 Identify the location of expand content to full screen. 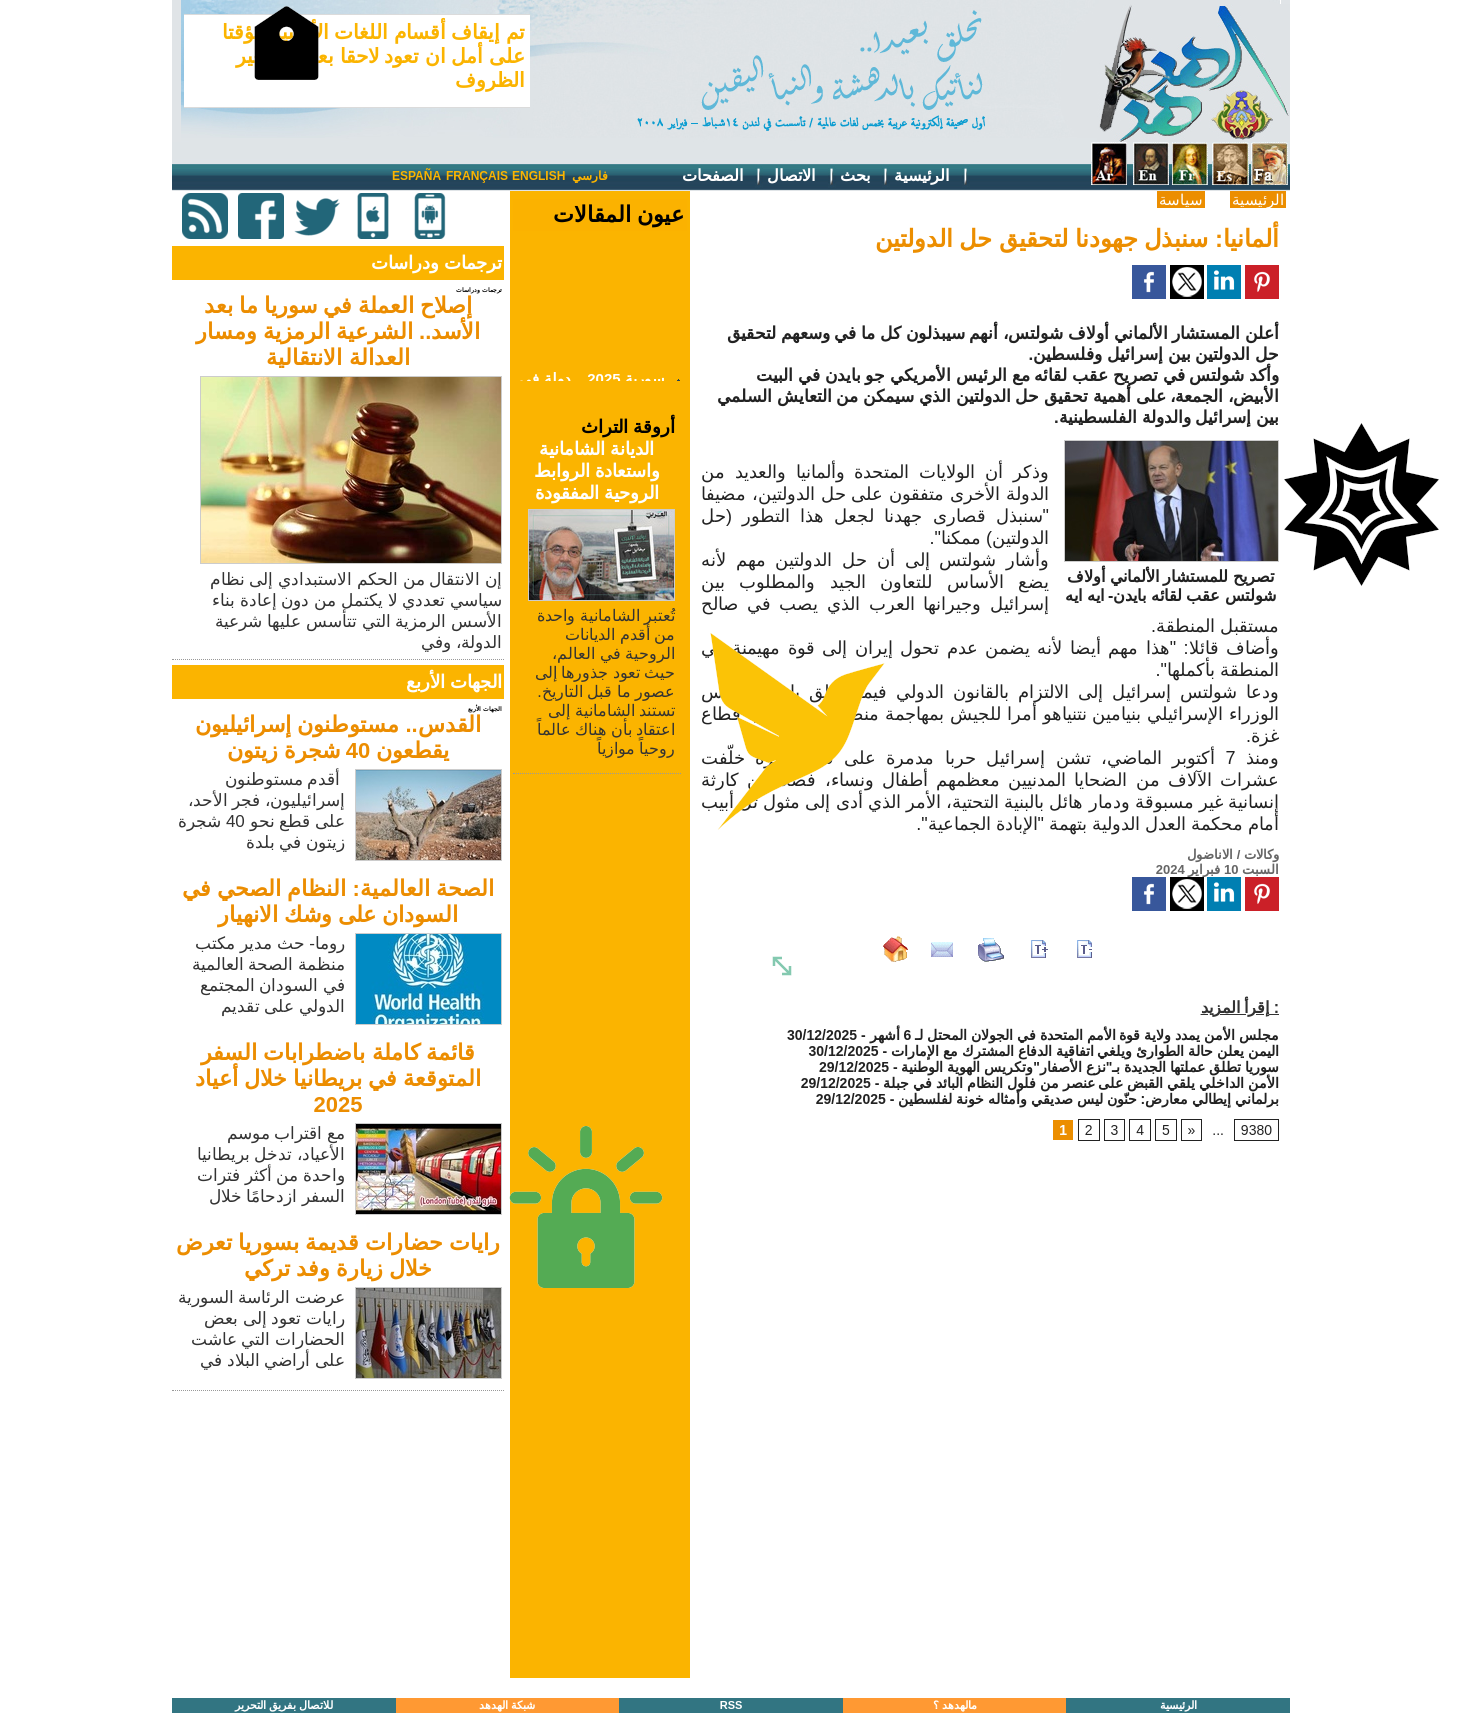
(782, 966).